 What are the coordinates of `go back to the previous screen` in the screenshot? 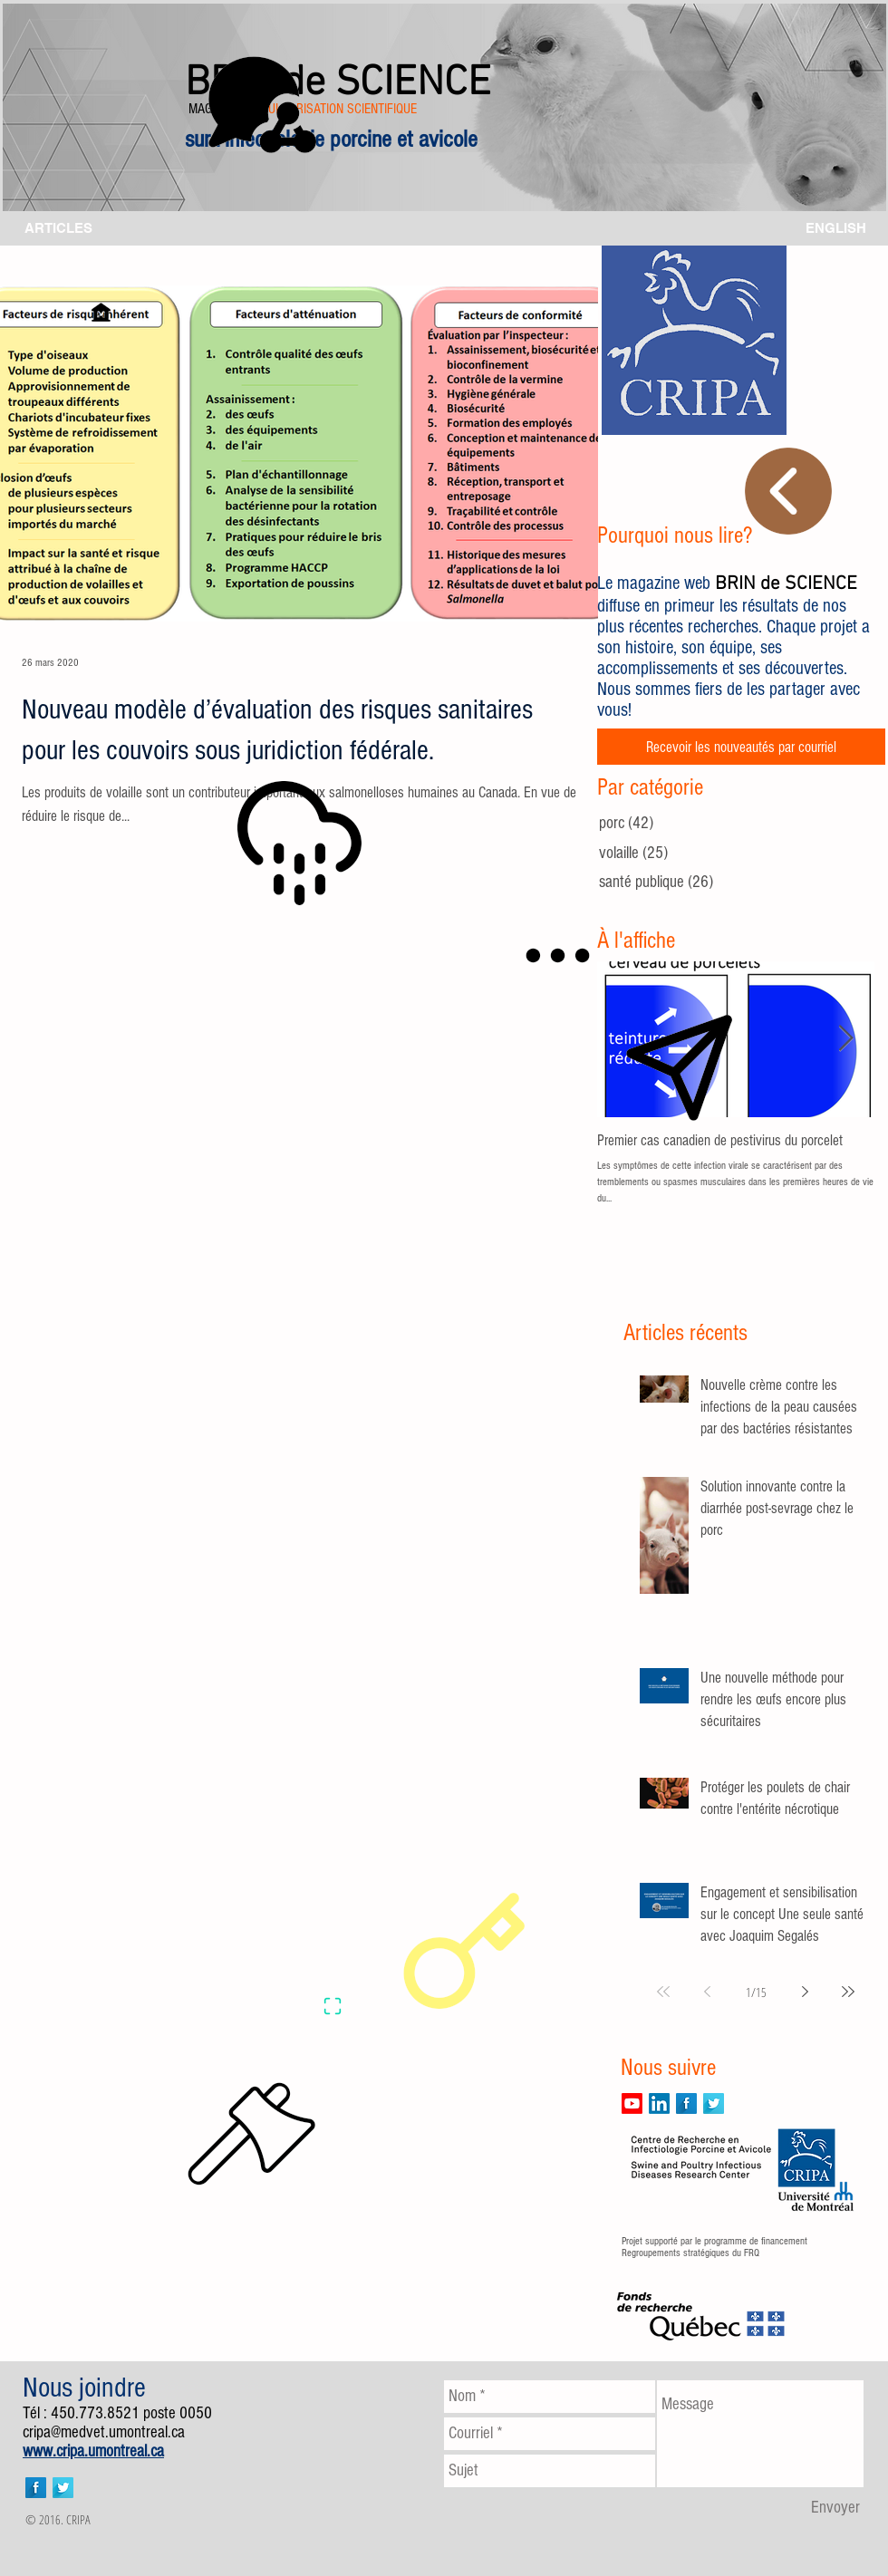 It's located at (788, 491).